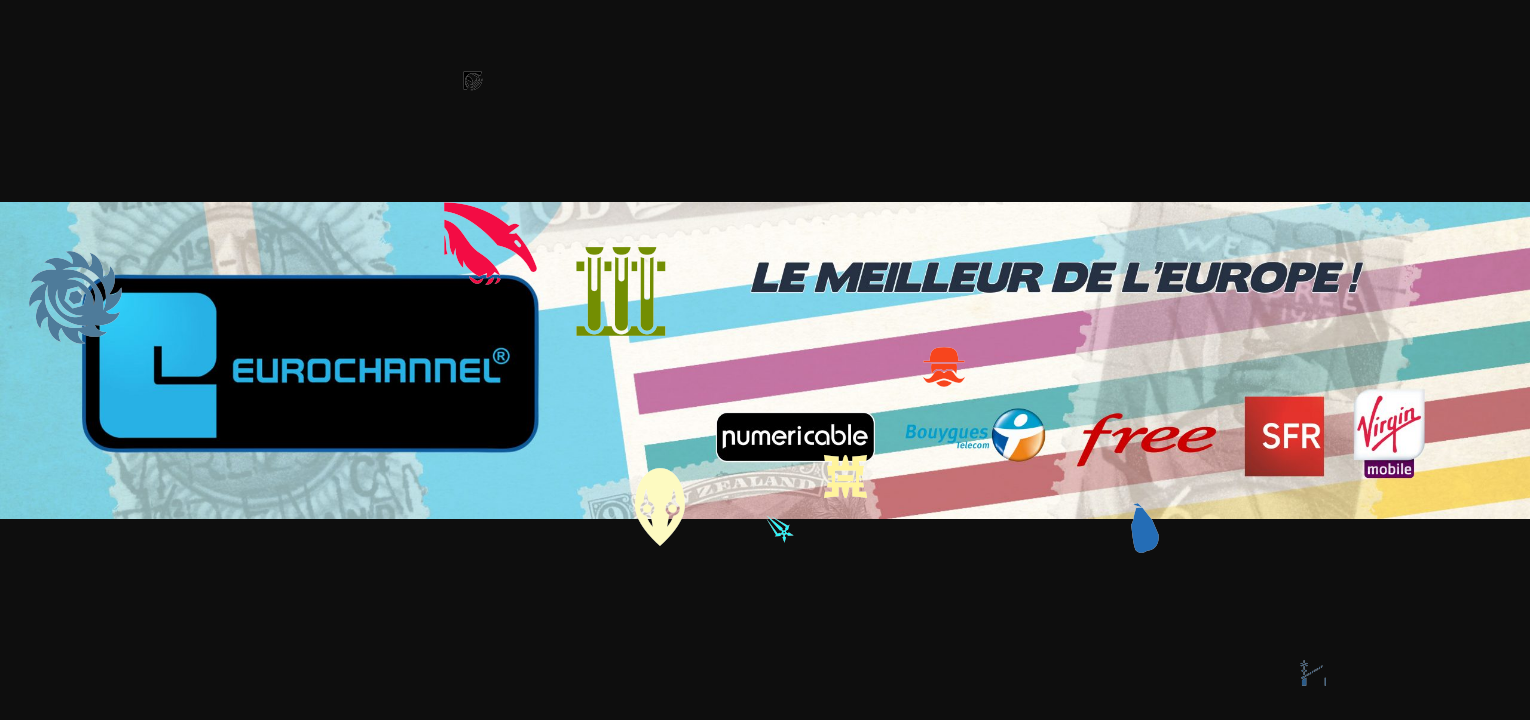  Describe the element at coordinates (473, 81) in the screenshot. I see `activate voice command or shout ability` at that location.